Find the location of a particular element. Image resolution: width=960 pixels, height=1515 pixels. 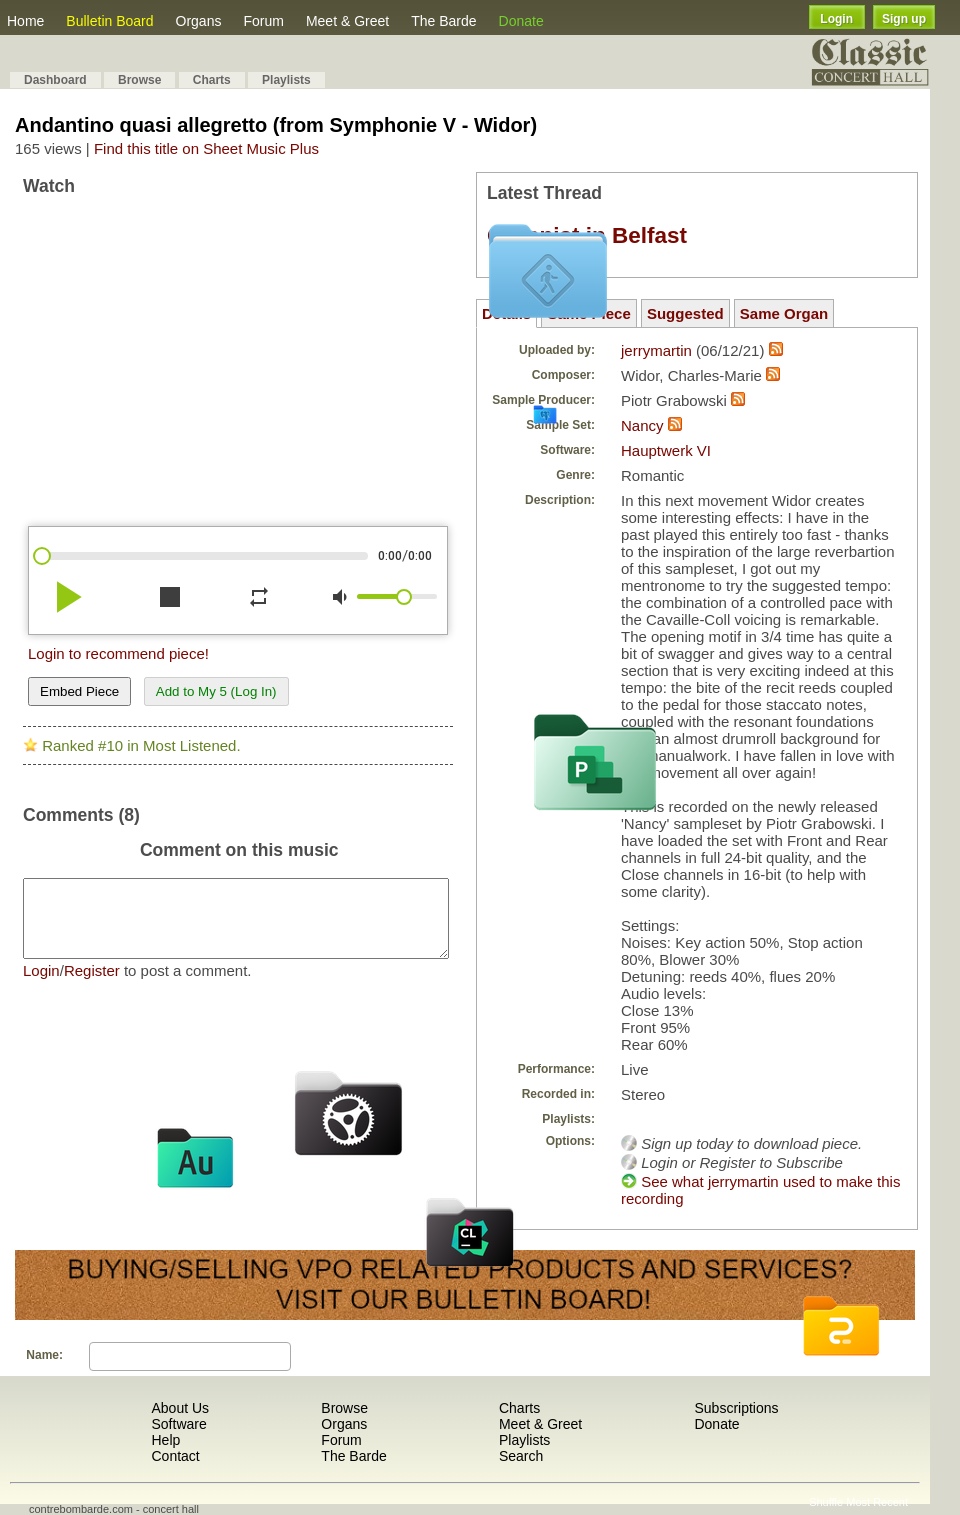

open wondershare edrawproj project files folder is located at coordinates (841, 1328).